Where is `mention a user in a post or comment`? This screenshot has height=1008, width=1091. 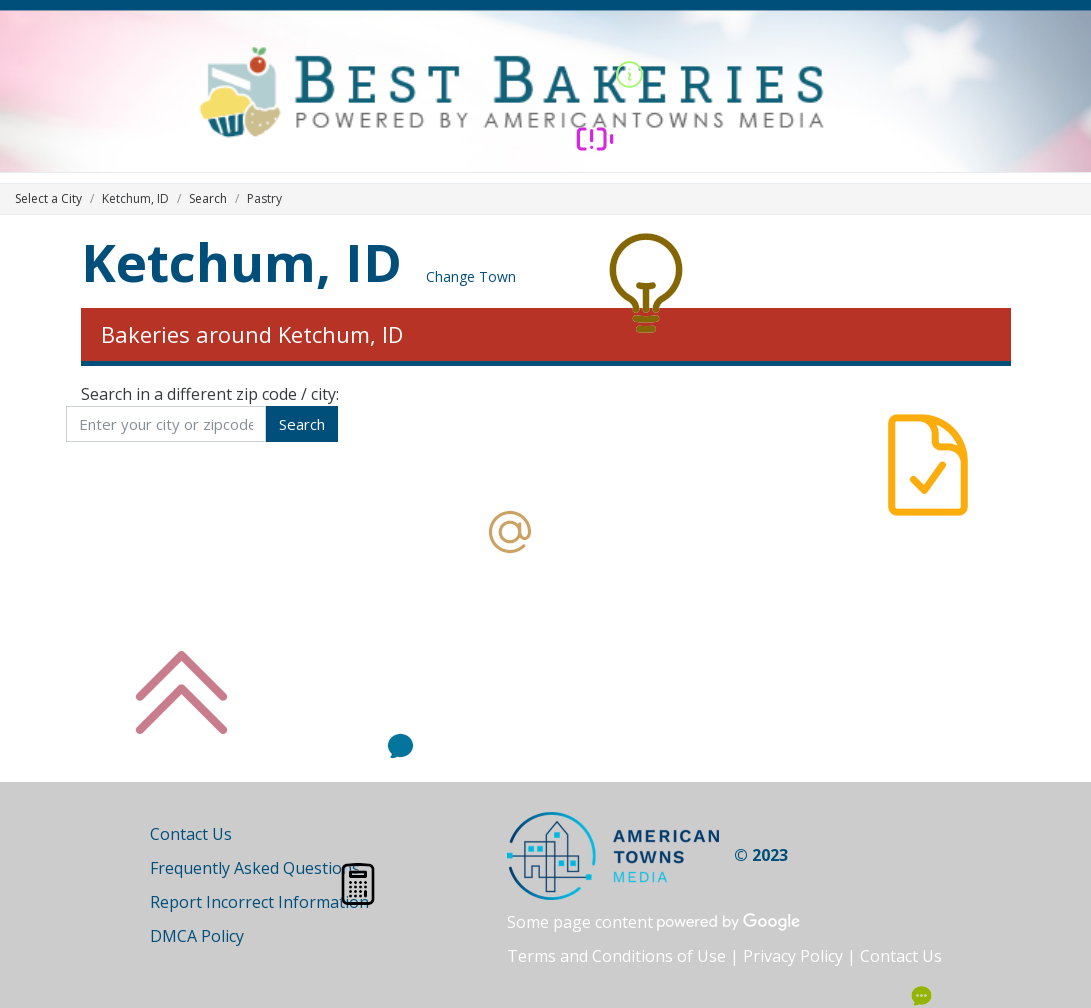
mention a user in a post or comment is located at coordinates (510, 532).